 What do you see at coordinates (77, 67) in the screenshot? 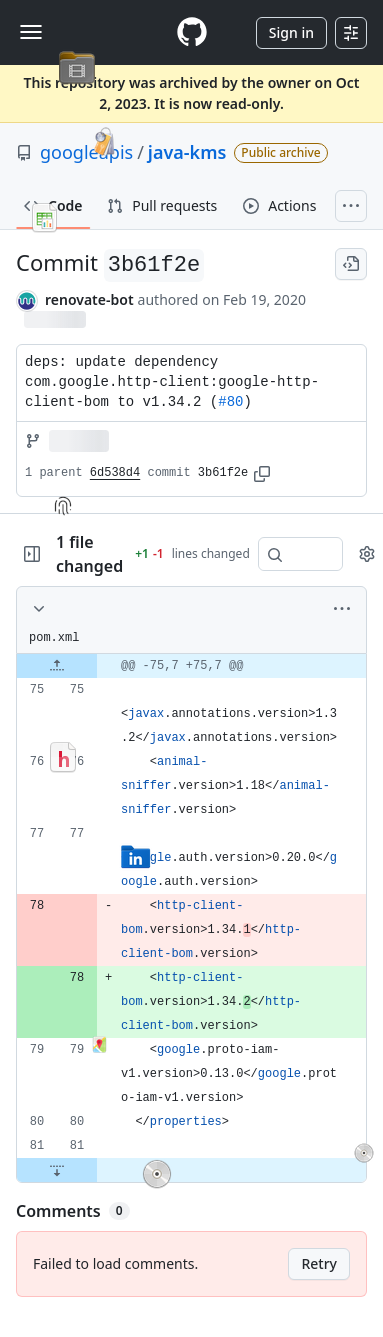
I see `open videos folder` at bounding box center [77, 67].